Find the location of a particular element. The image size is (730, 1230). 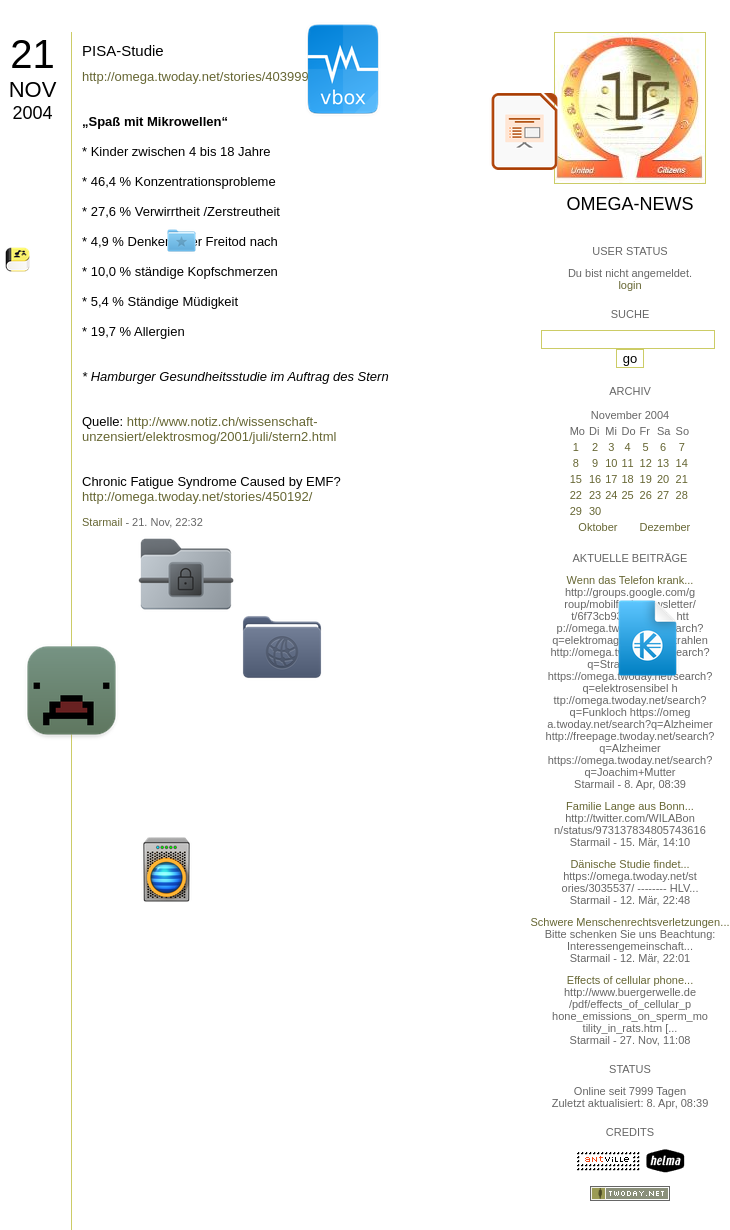

access RAID 0 storage configuration is located at coordinates (166, 869).